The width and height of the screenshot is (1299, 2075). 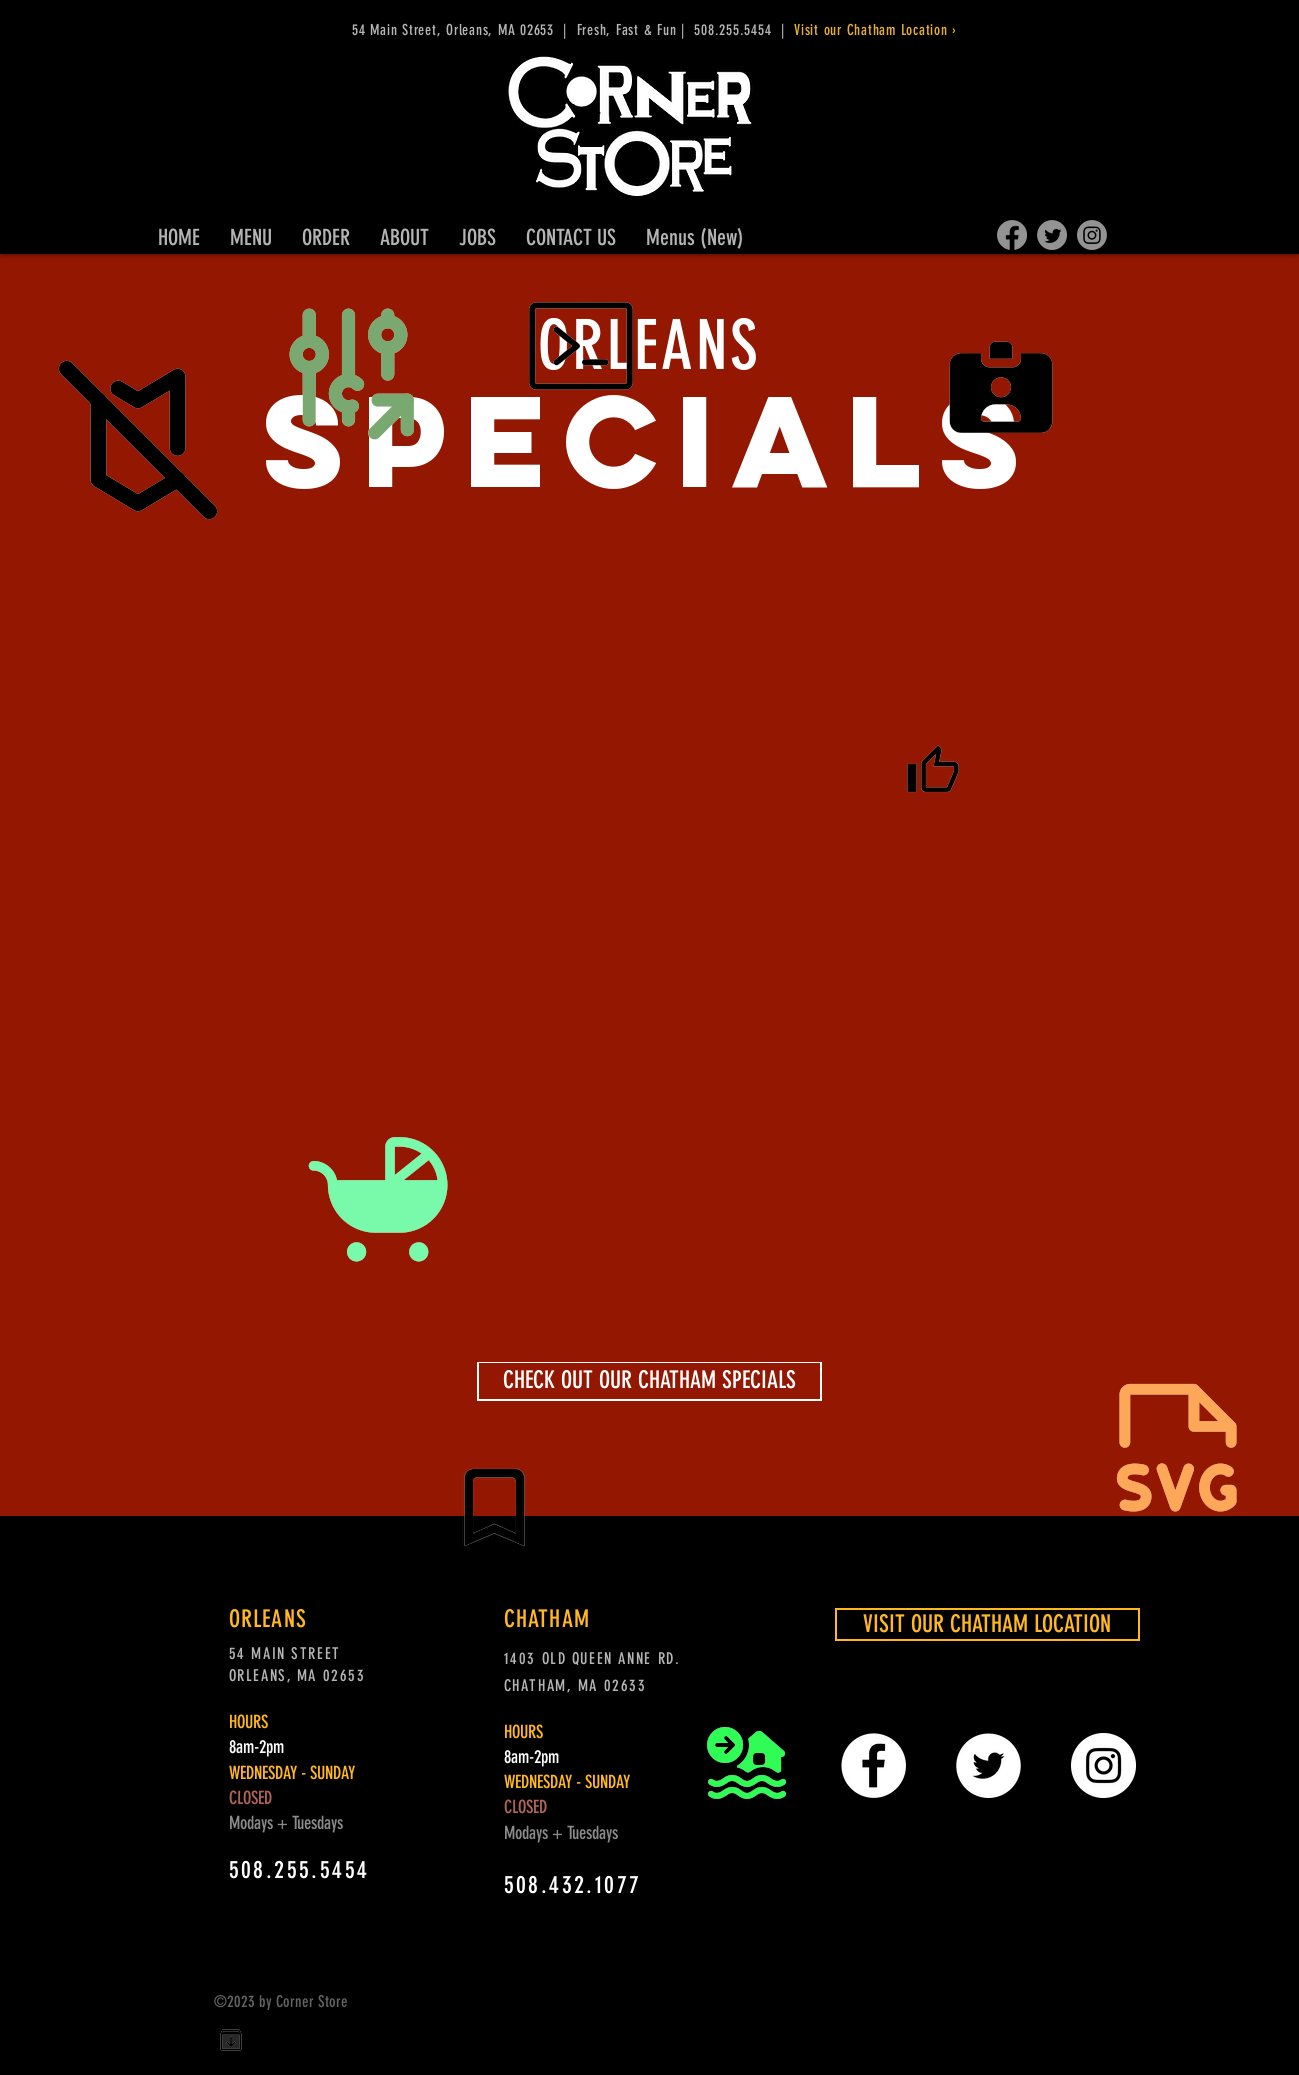 I want to click on navigate to flood evacuation routes, so click(x=747, y=1763).